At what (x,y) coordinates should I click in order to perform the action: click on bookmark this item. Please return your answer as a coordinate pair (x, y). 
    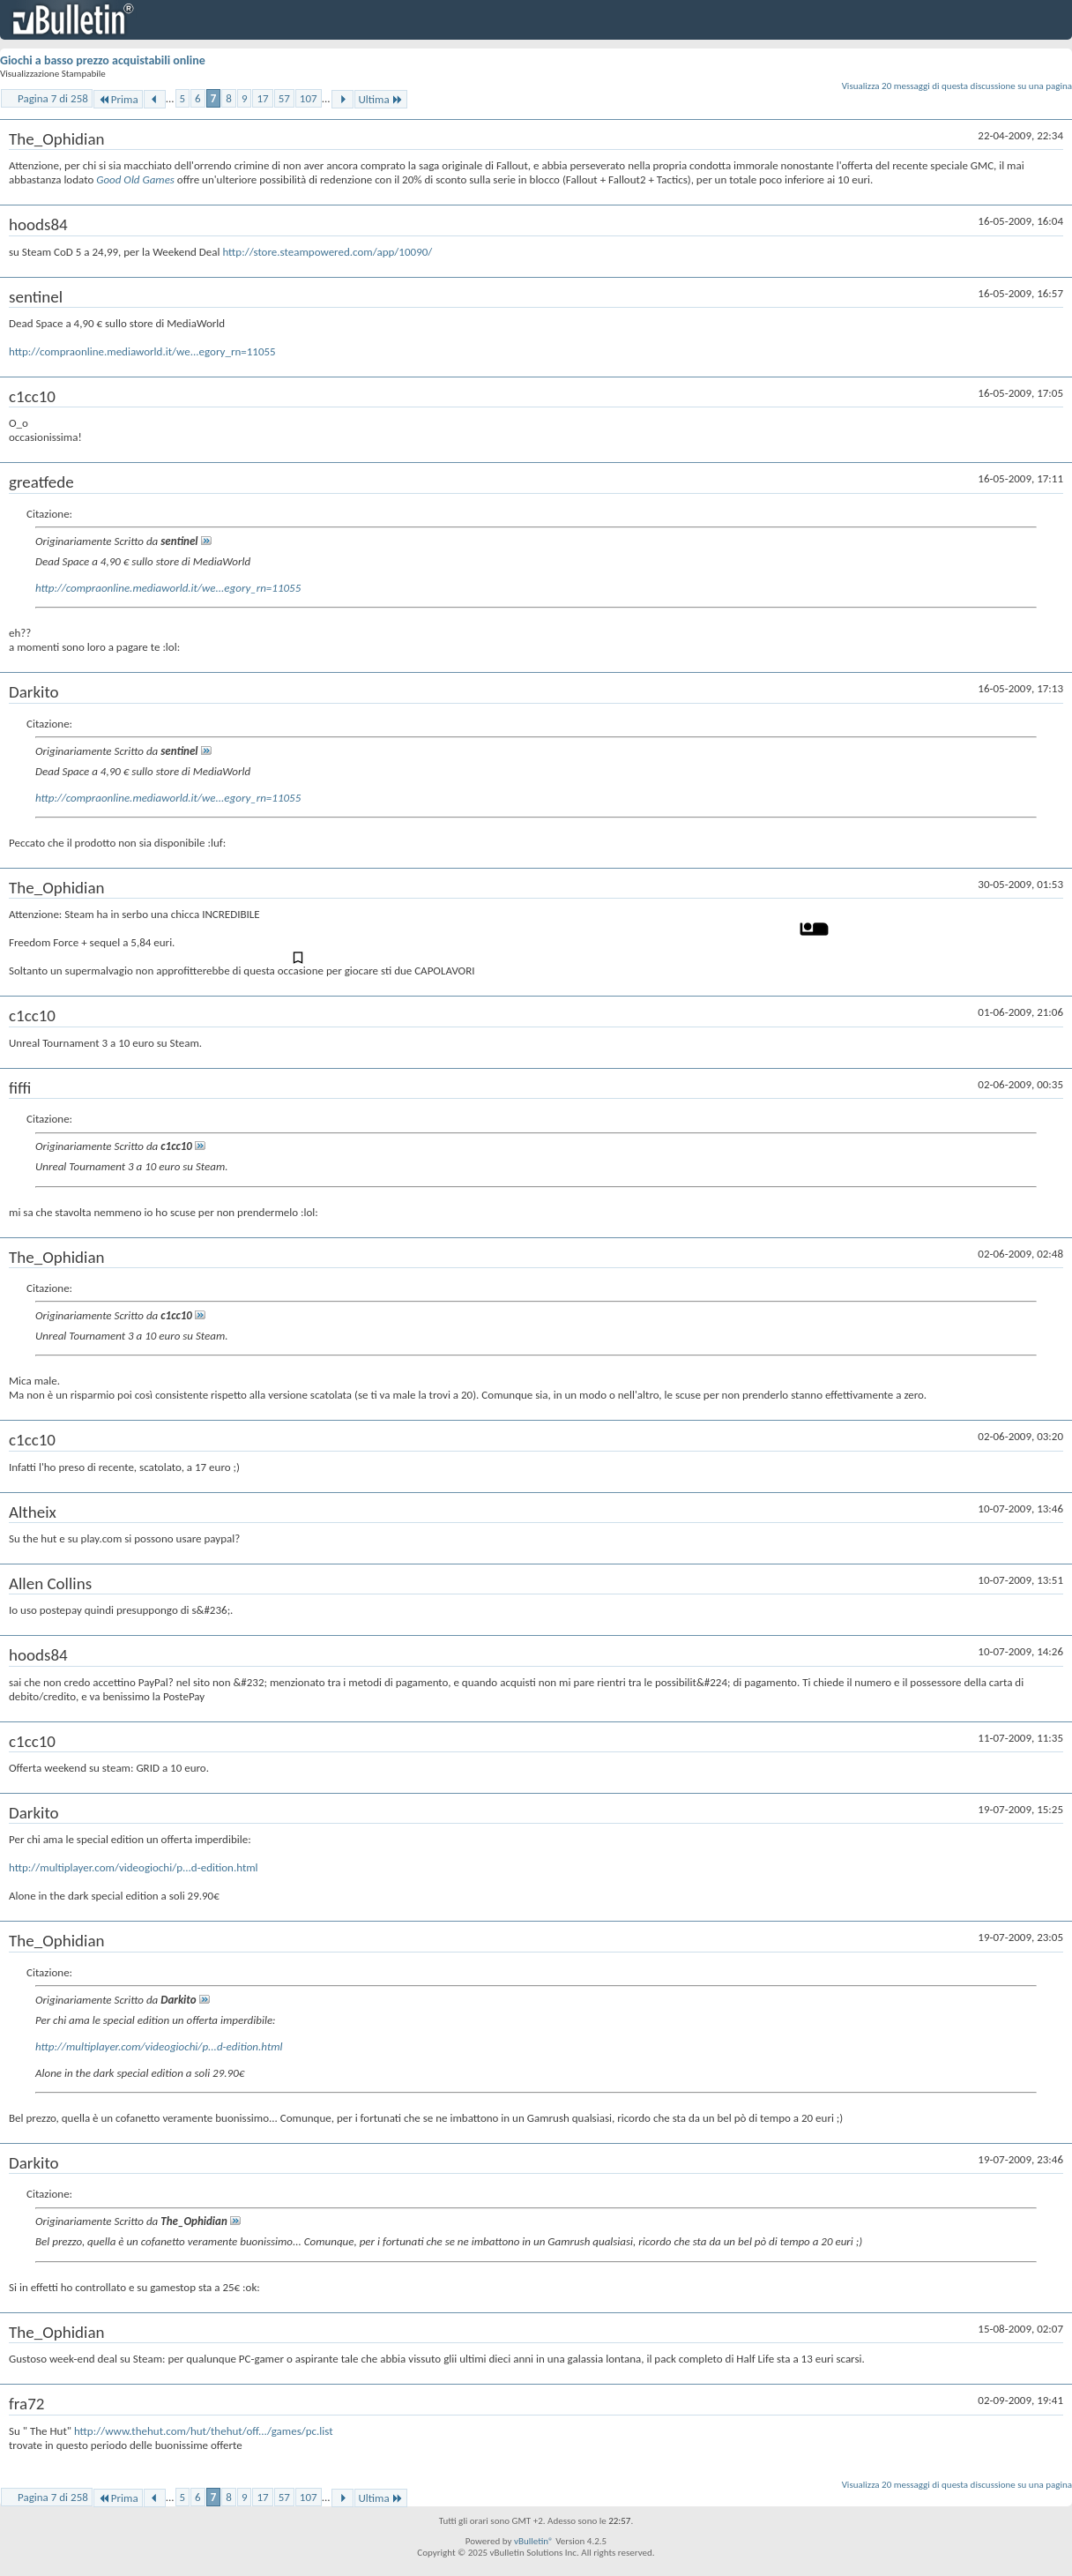
    Looking at the image, I should click on (298, 958).